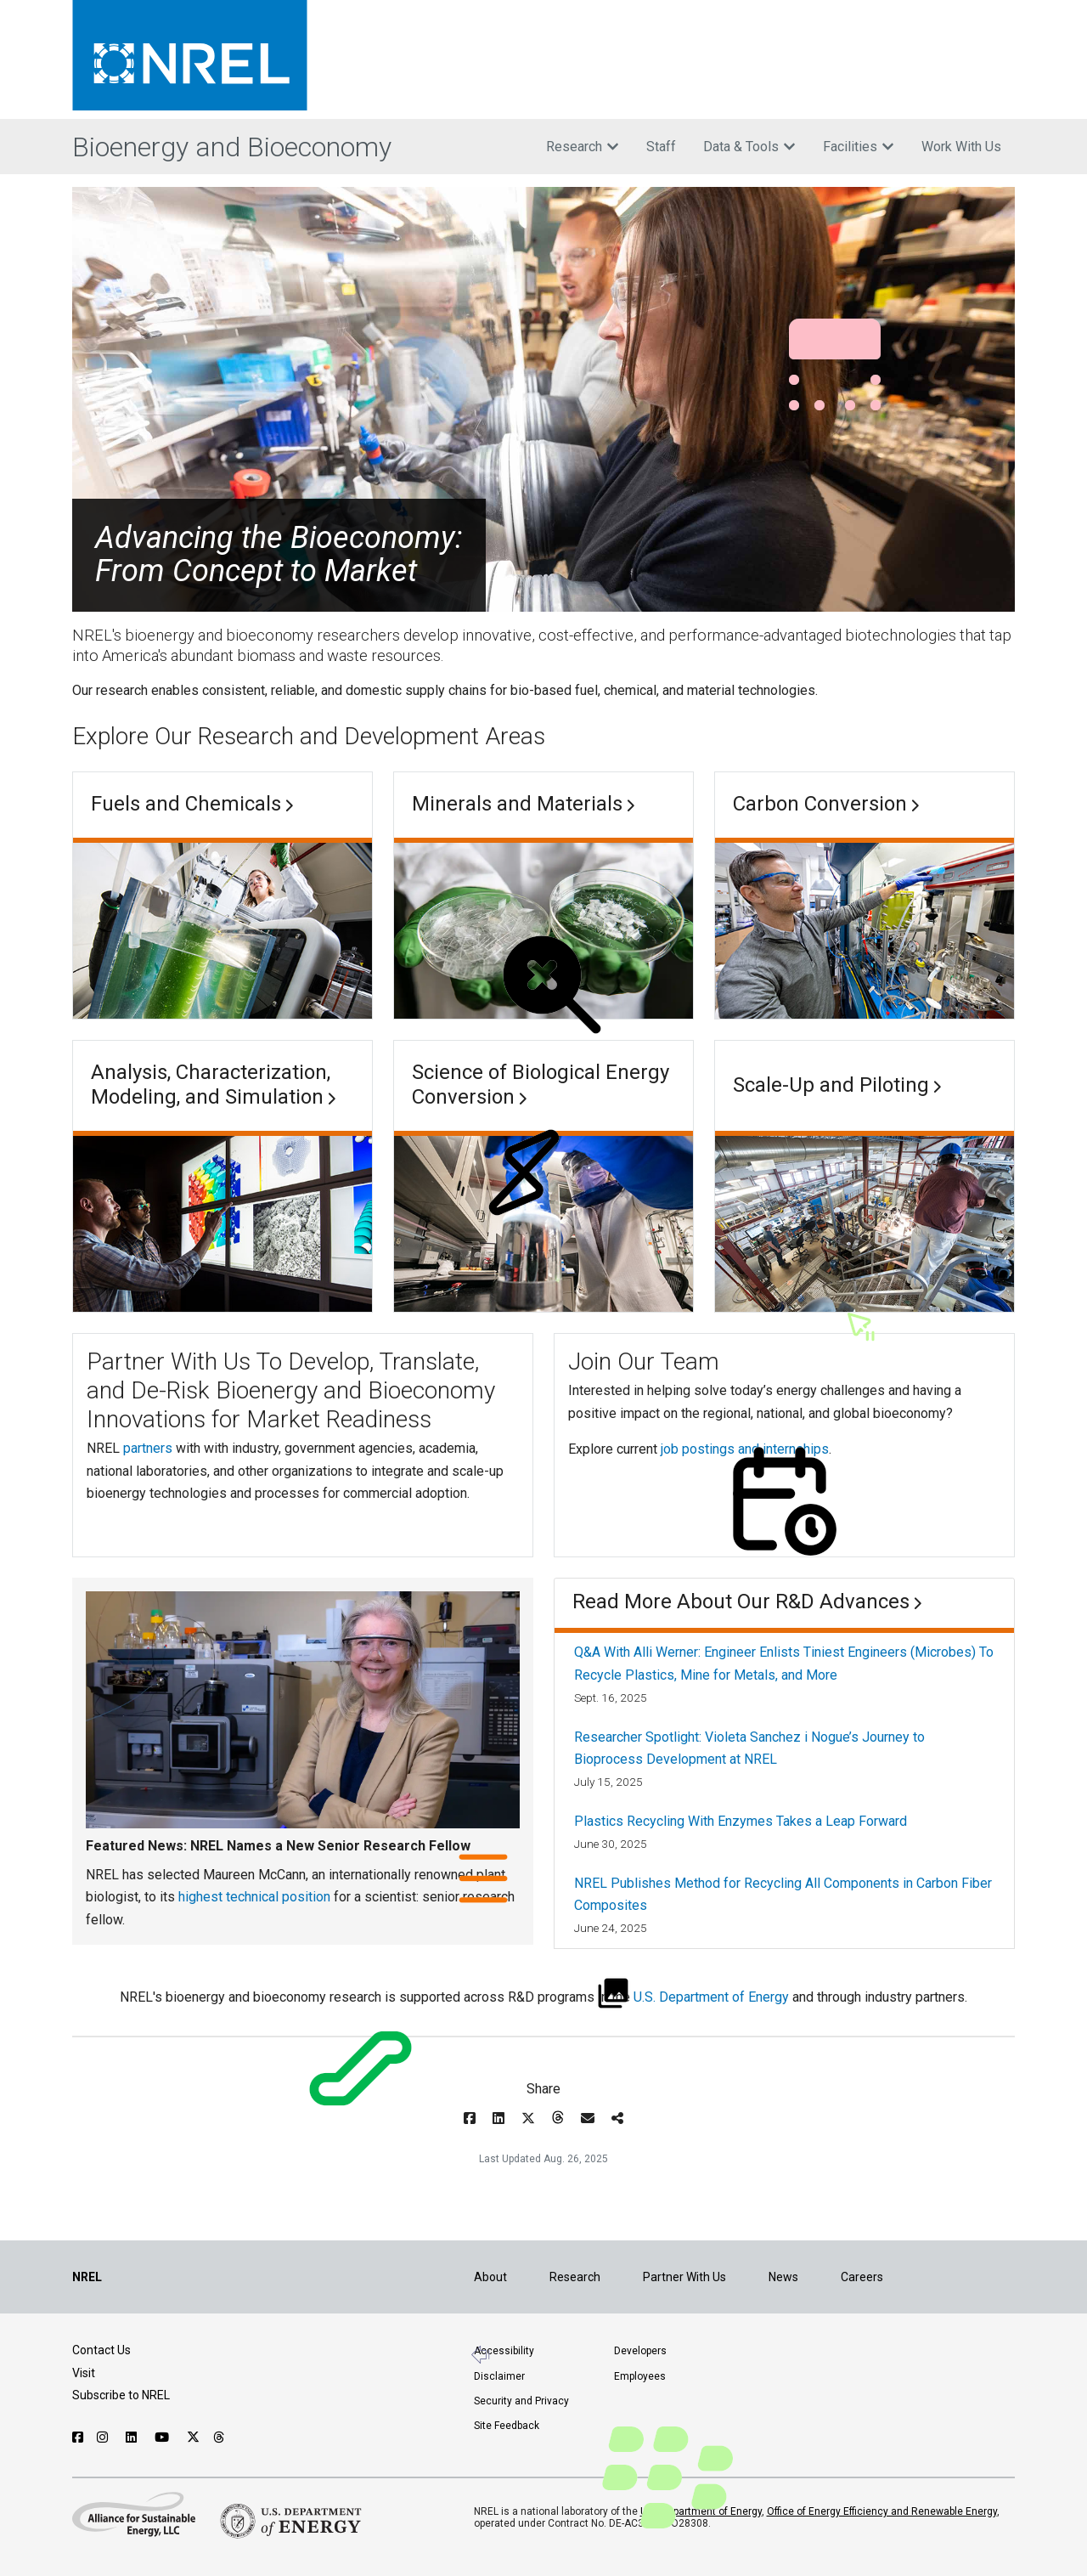 This screenshot has height=2576, width=1087. Describe the element at coordinates (552, 985) in the screenshot. I see `cancel or clear current search` at that location.